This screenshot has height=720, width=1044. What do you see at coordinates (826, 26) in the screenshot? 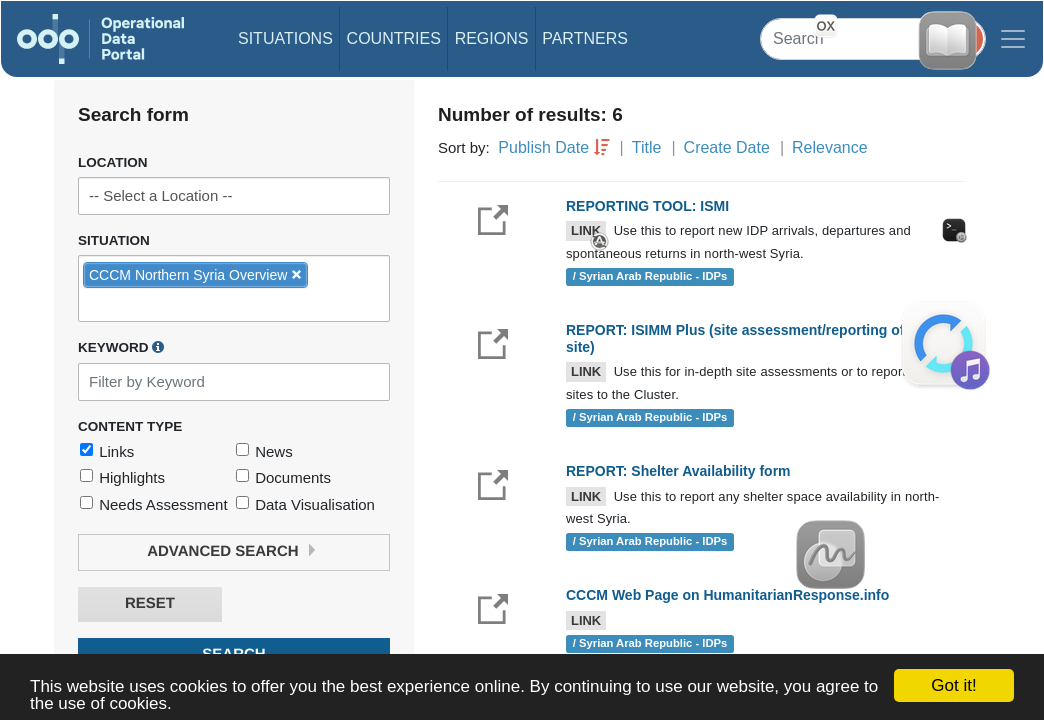
I see `launch the OX app` at bounding box center [826, 26].